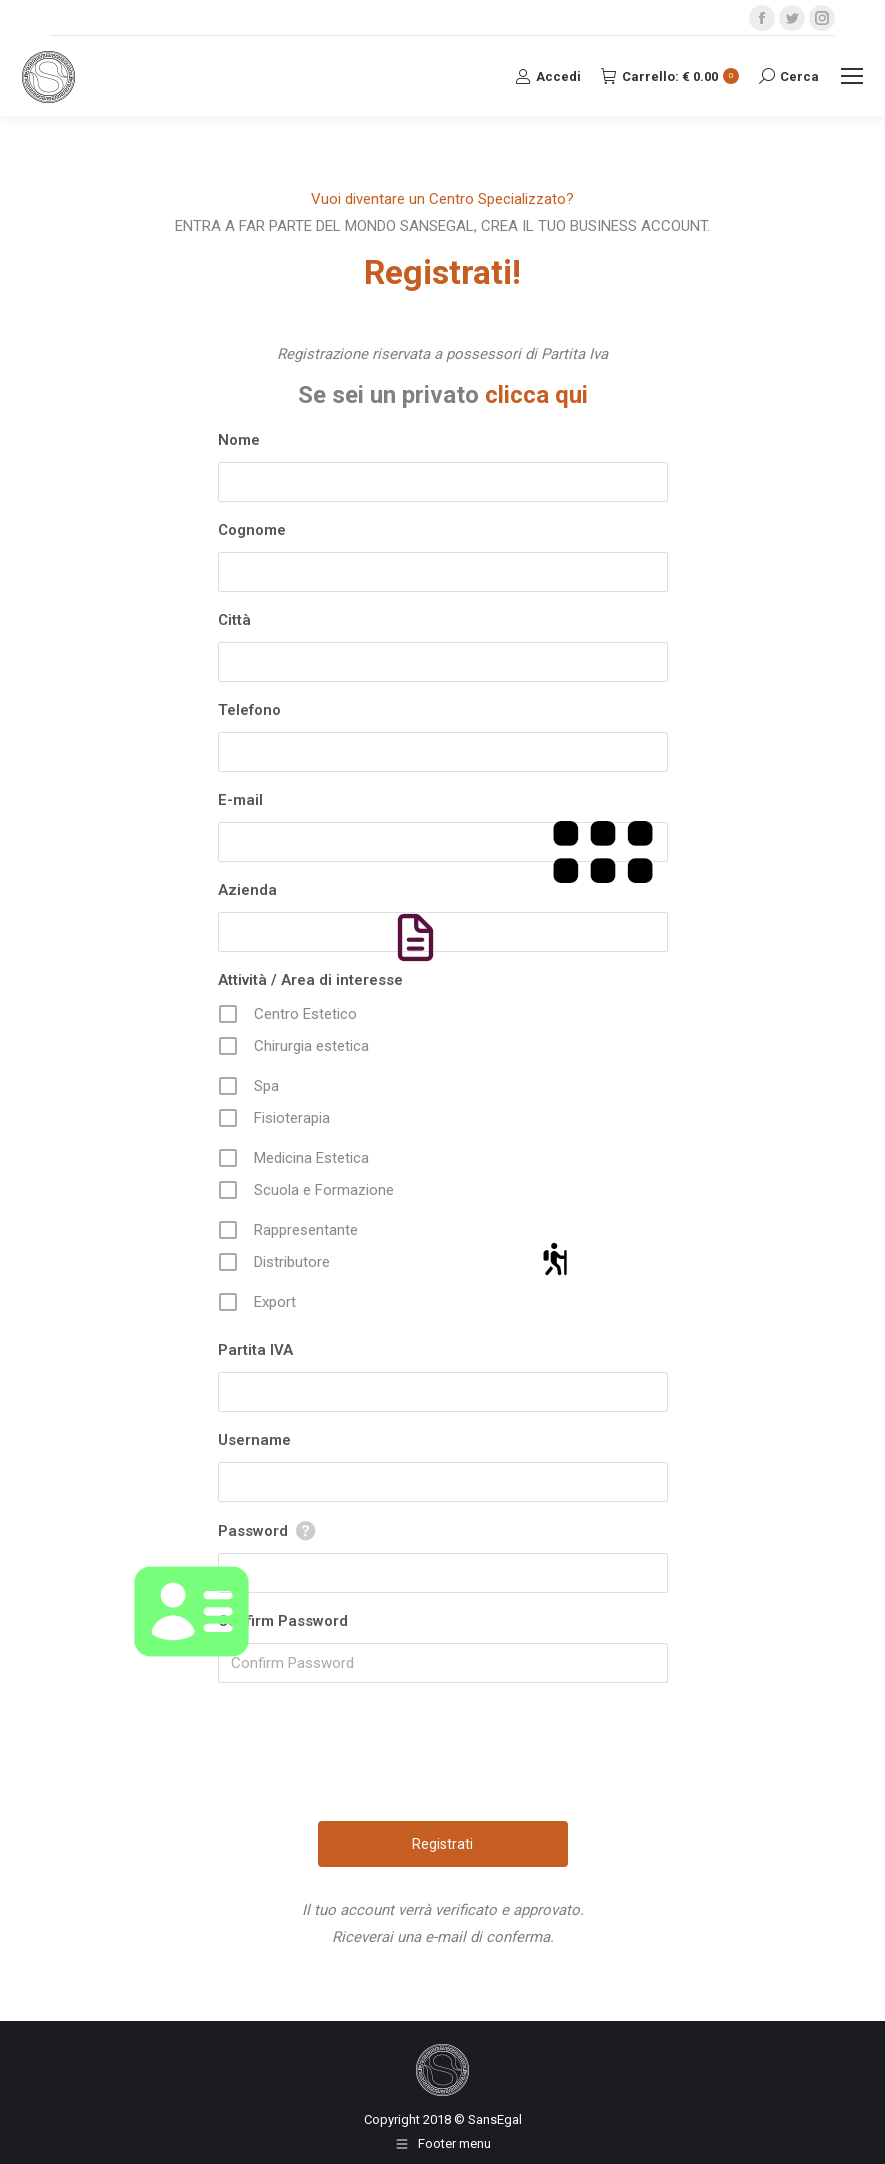 The image size is (885, 2164). I want to click on drag to reorder or rearrange items, so click(603, 852).